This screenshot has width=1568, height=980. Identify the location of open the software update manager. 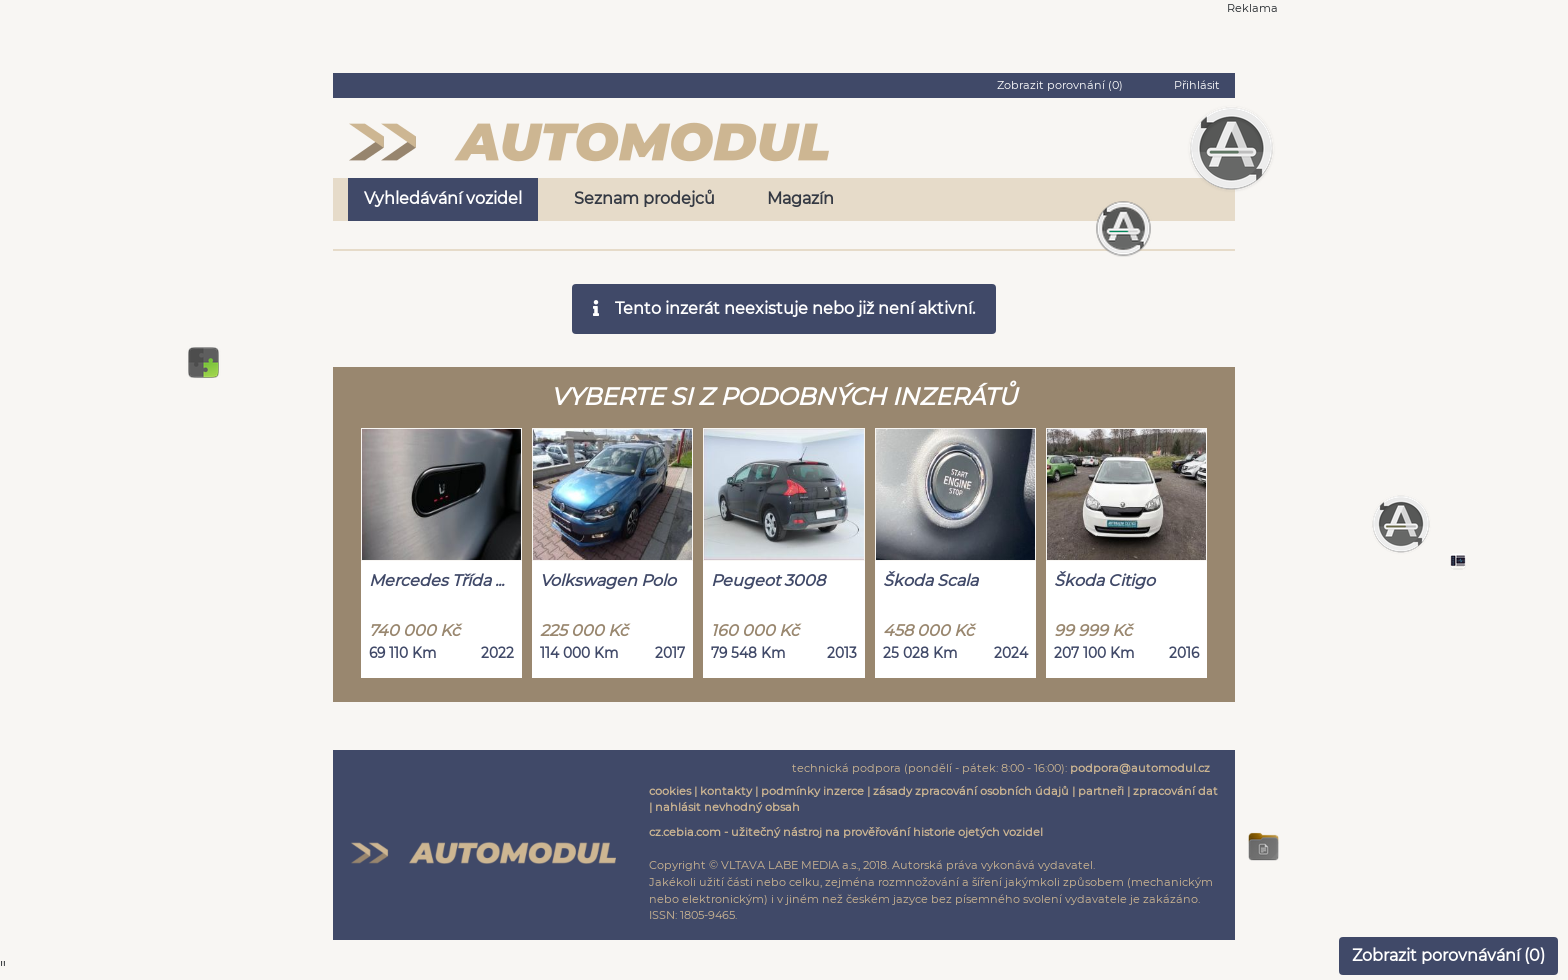
(1401, 524).